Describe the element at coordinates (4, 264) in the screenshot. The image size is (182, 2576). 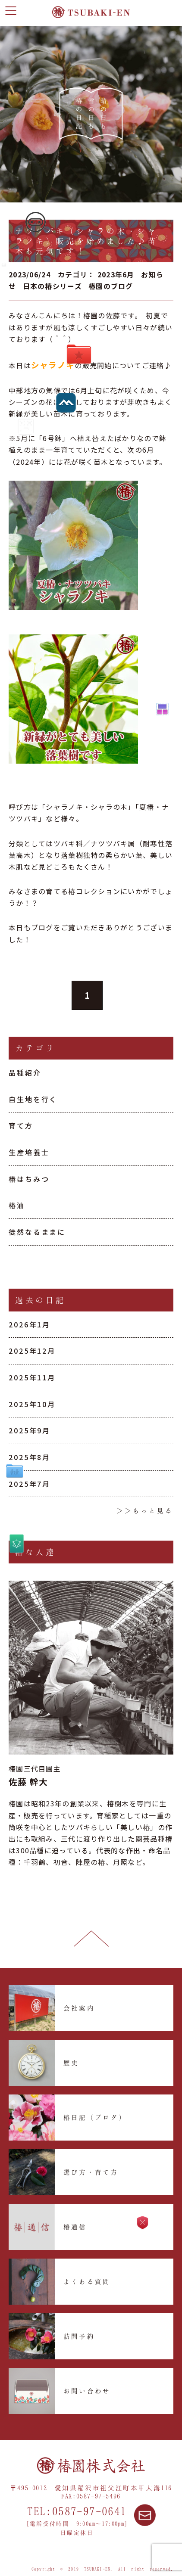
I see `software updates are currently paused or unavailable` at that location.